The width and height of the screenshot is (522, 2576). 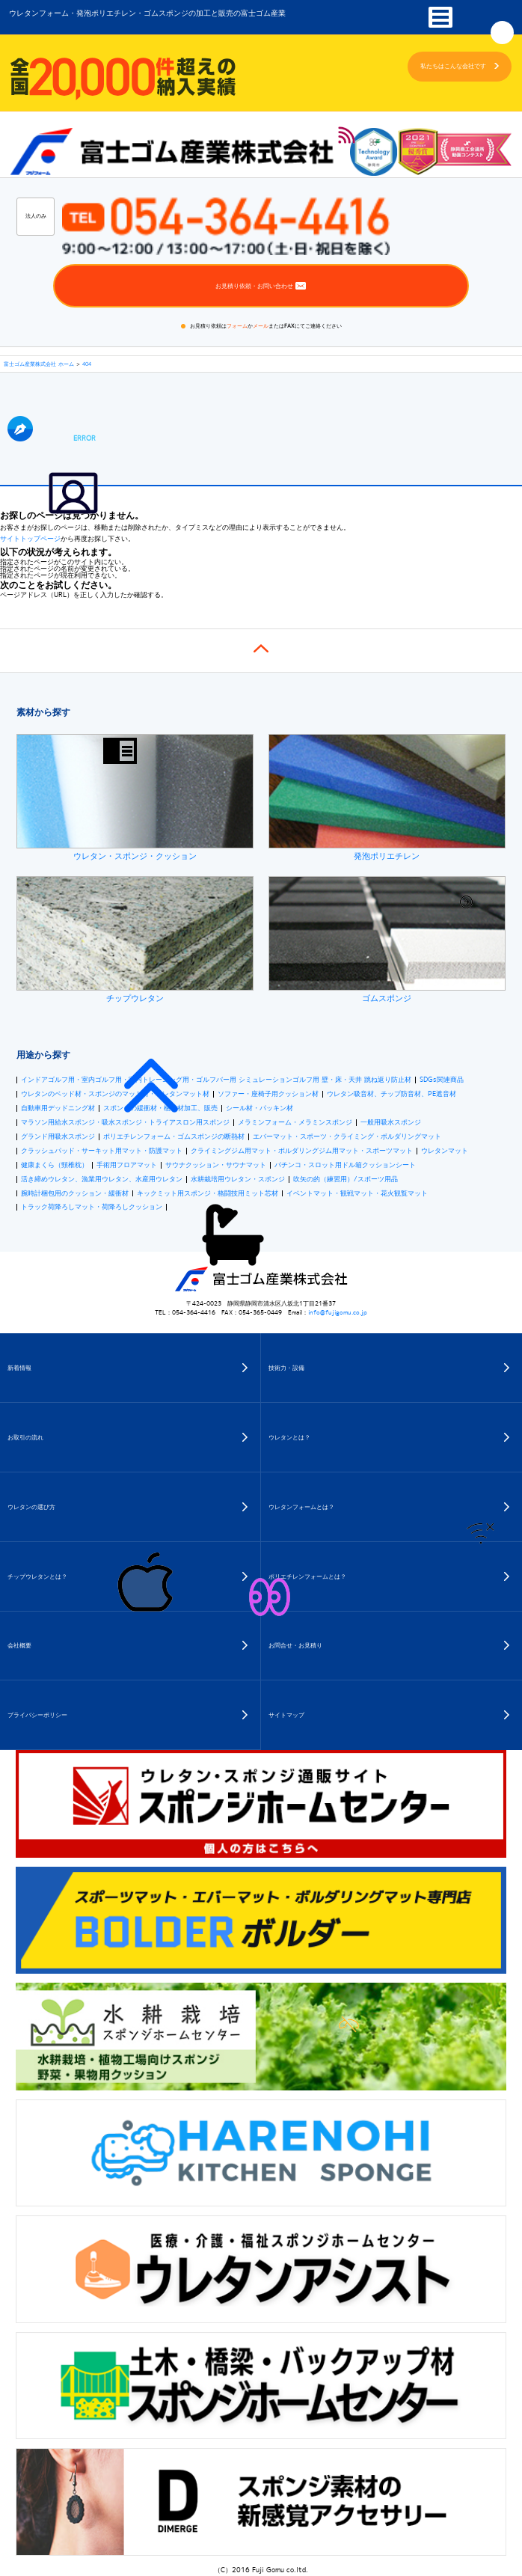 I want to click on end or decline a phone call, so click(x=348, y=2024).